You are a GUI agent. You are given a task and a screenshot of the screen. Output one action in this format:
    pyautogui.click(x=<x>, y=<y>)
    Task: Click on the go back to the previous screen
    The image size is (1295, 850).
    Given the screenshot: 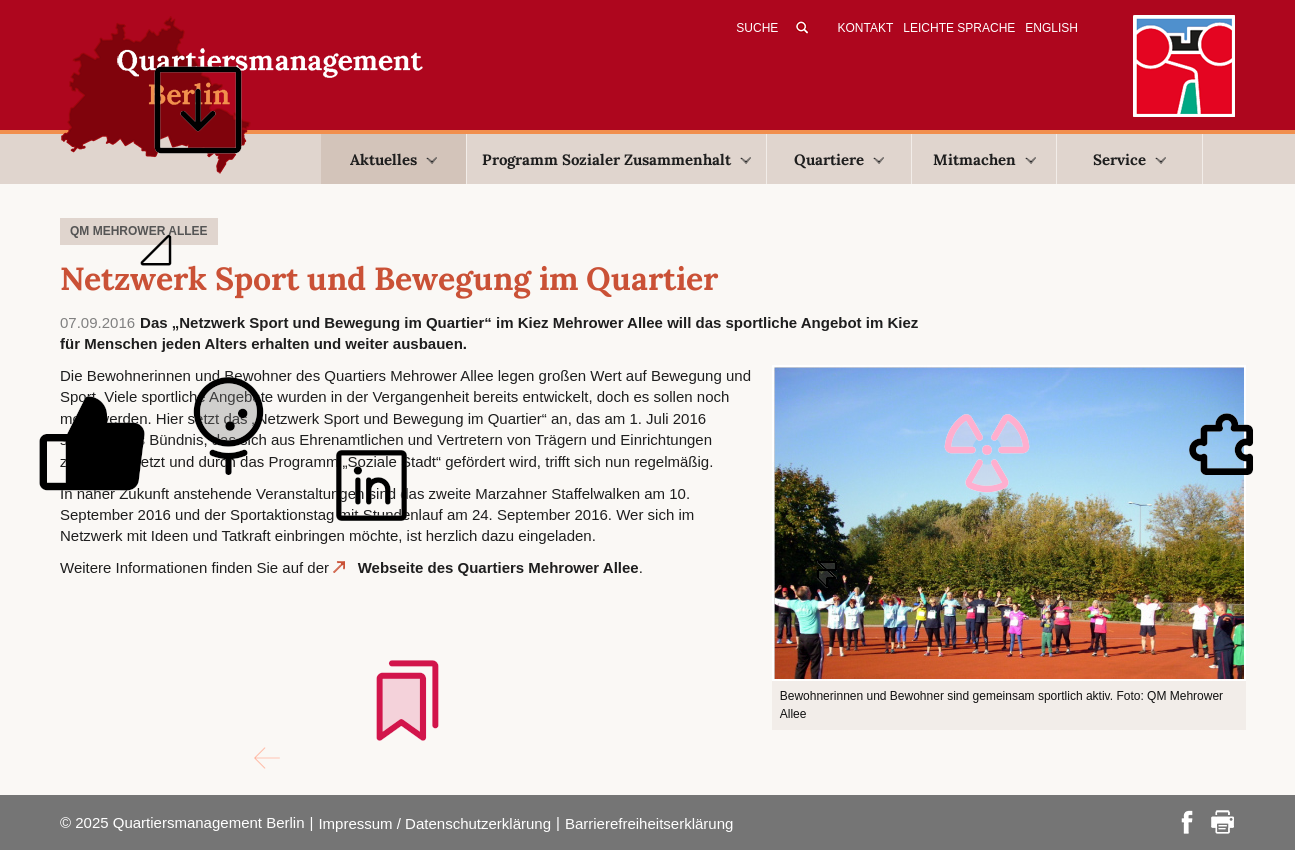 What is the action you would take?
    pyautogui.click(x=267, y=758)
    